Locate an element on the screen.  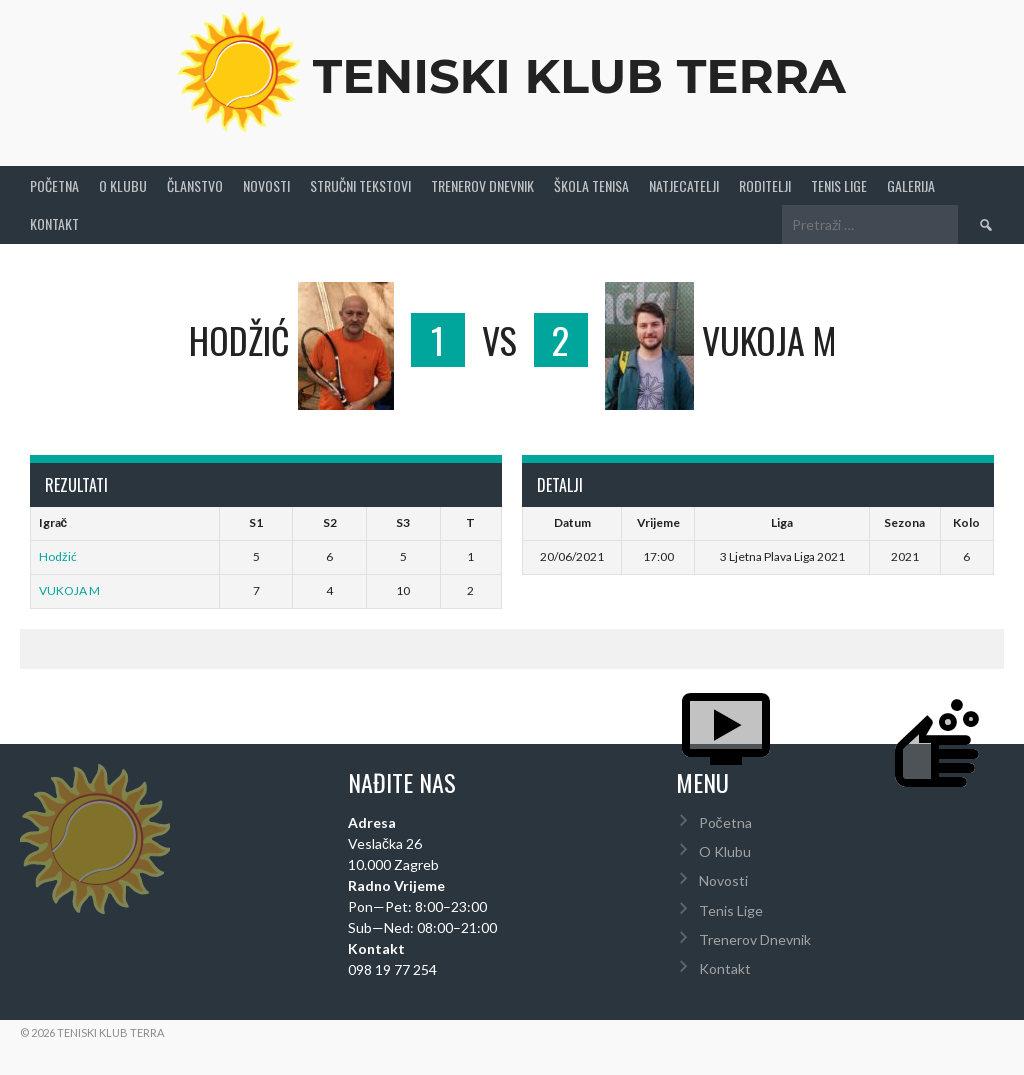
access on-demand video content is located at coordinates (726, 729).